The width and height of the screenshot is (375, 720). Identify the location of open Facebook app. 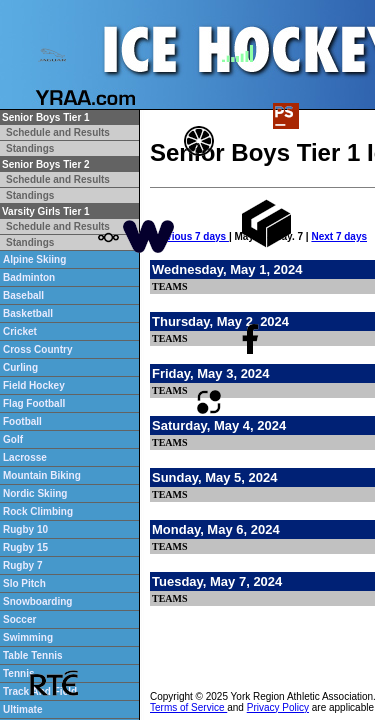
(250, 339).